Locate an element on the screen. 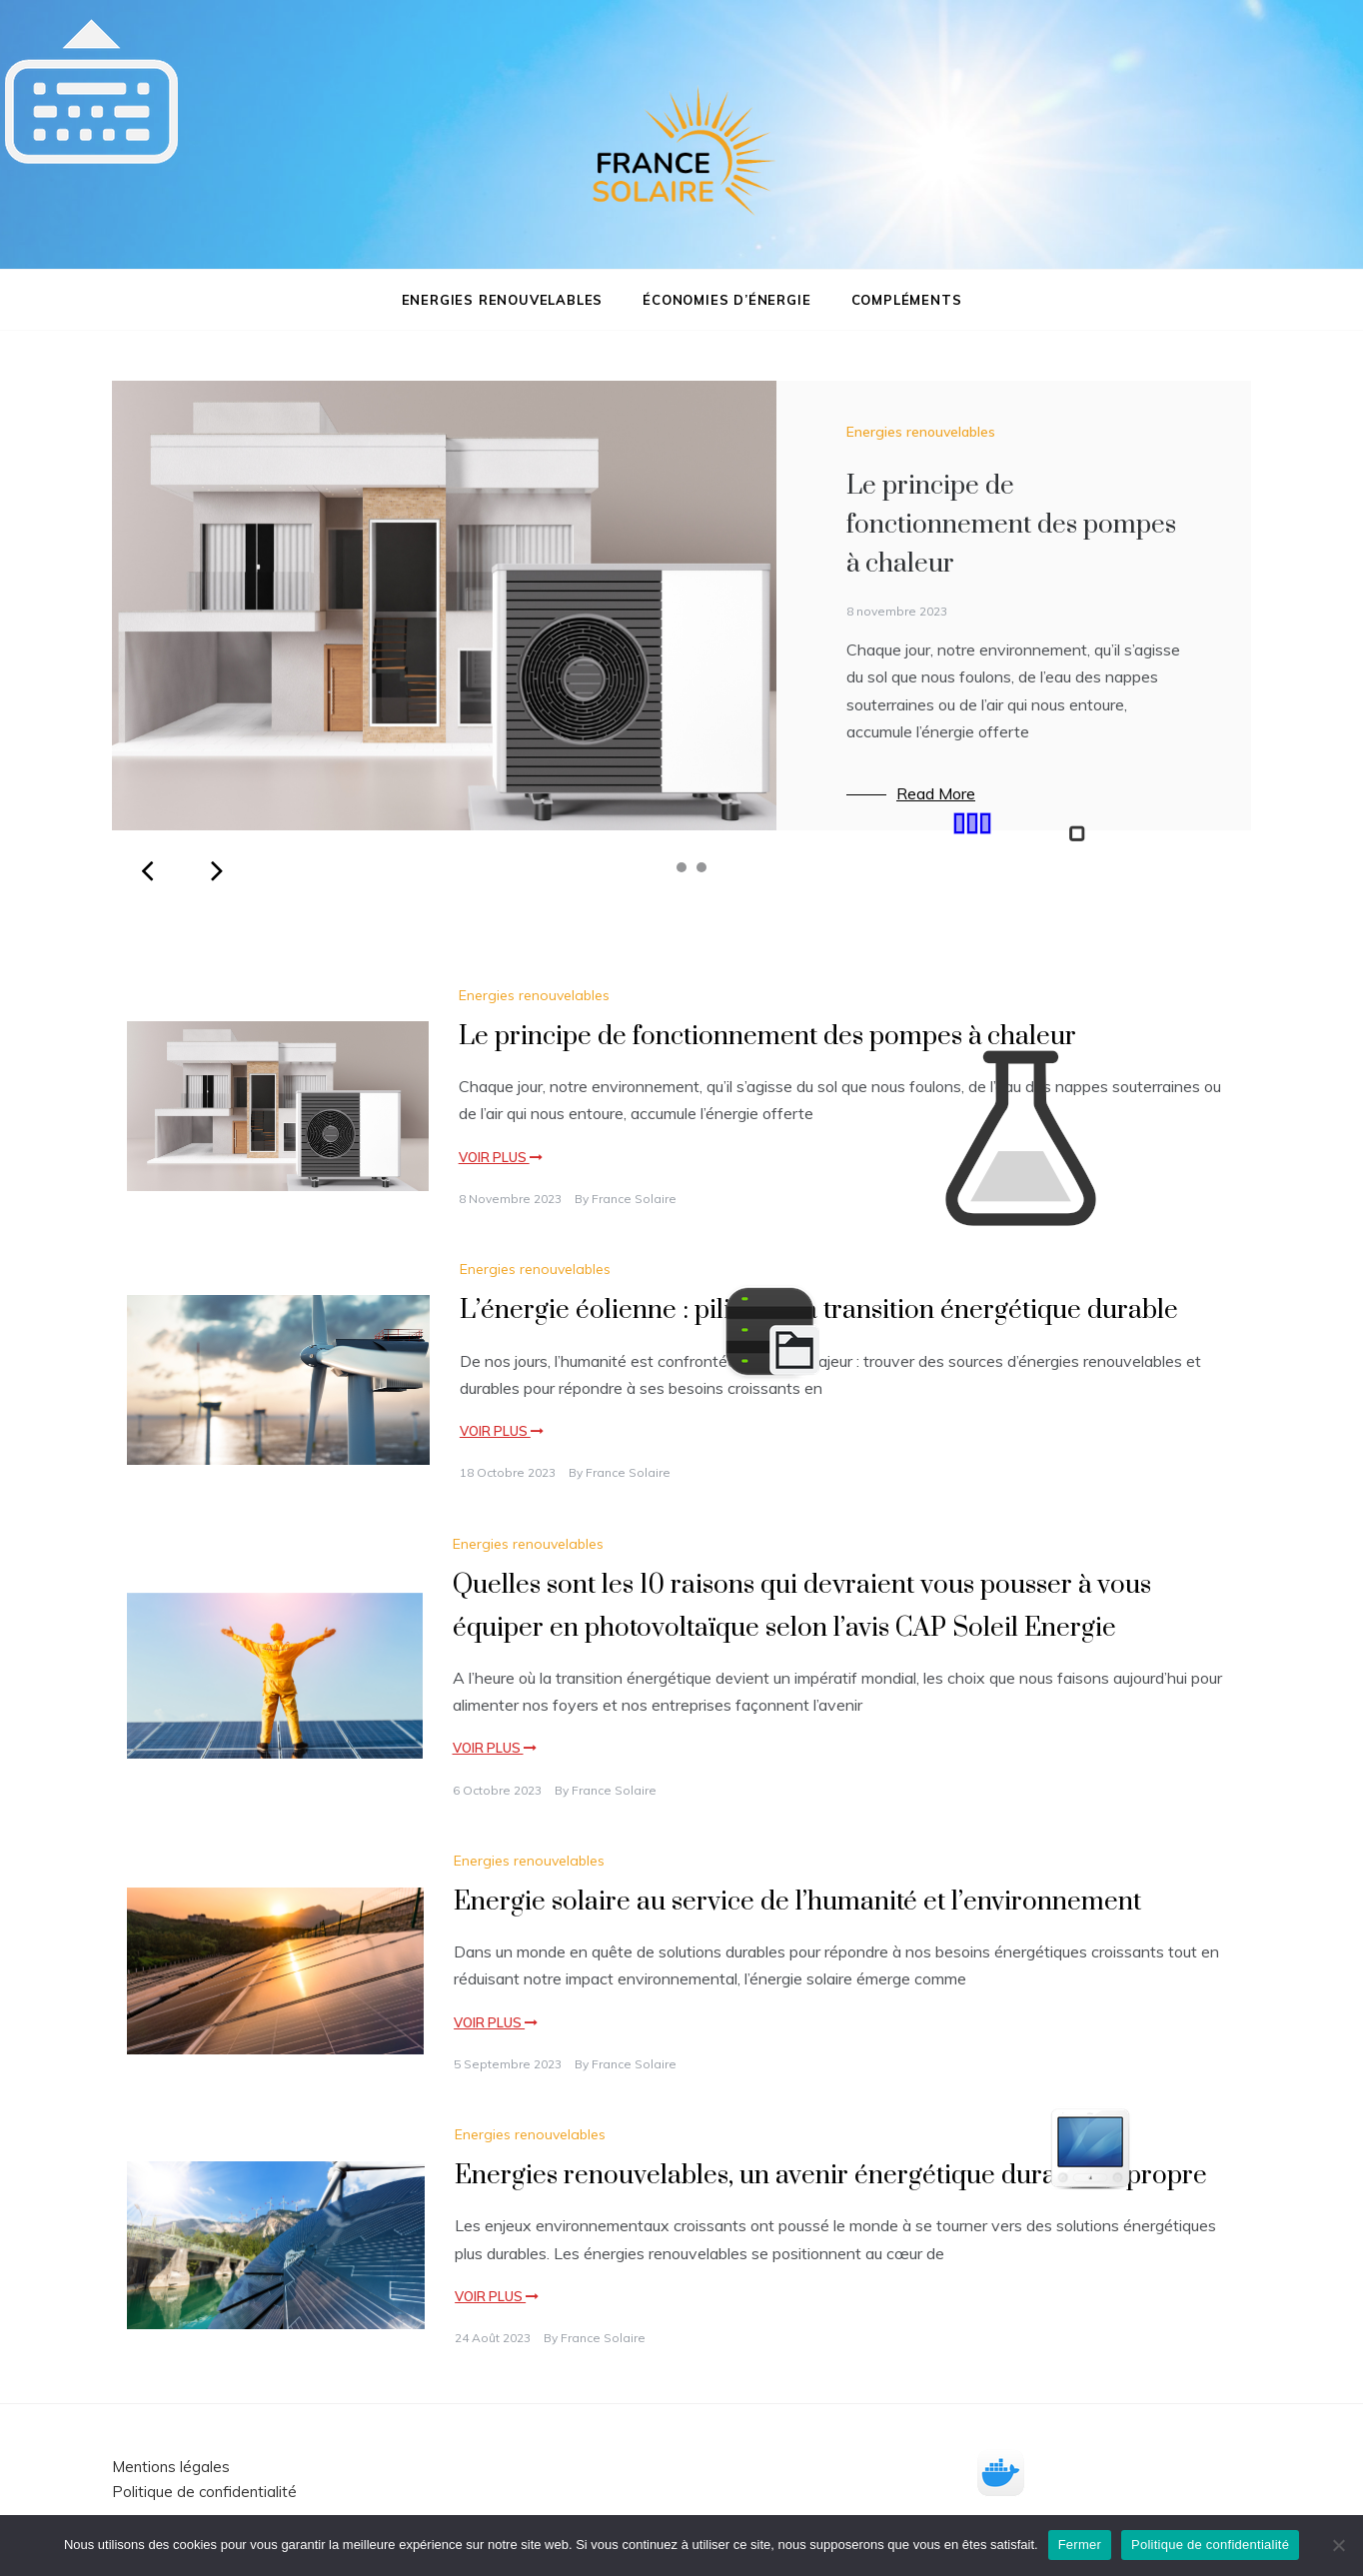  stop or halt current media playback is located at coordinates (1090, 819).